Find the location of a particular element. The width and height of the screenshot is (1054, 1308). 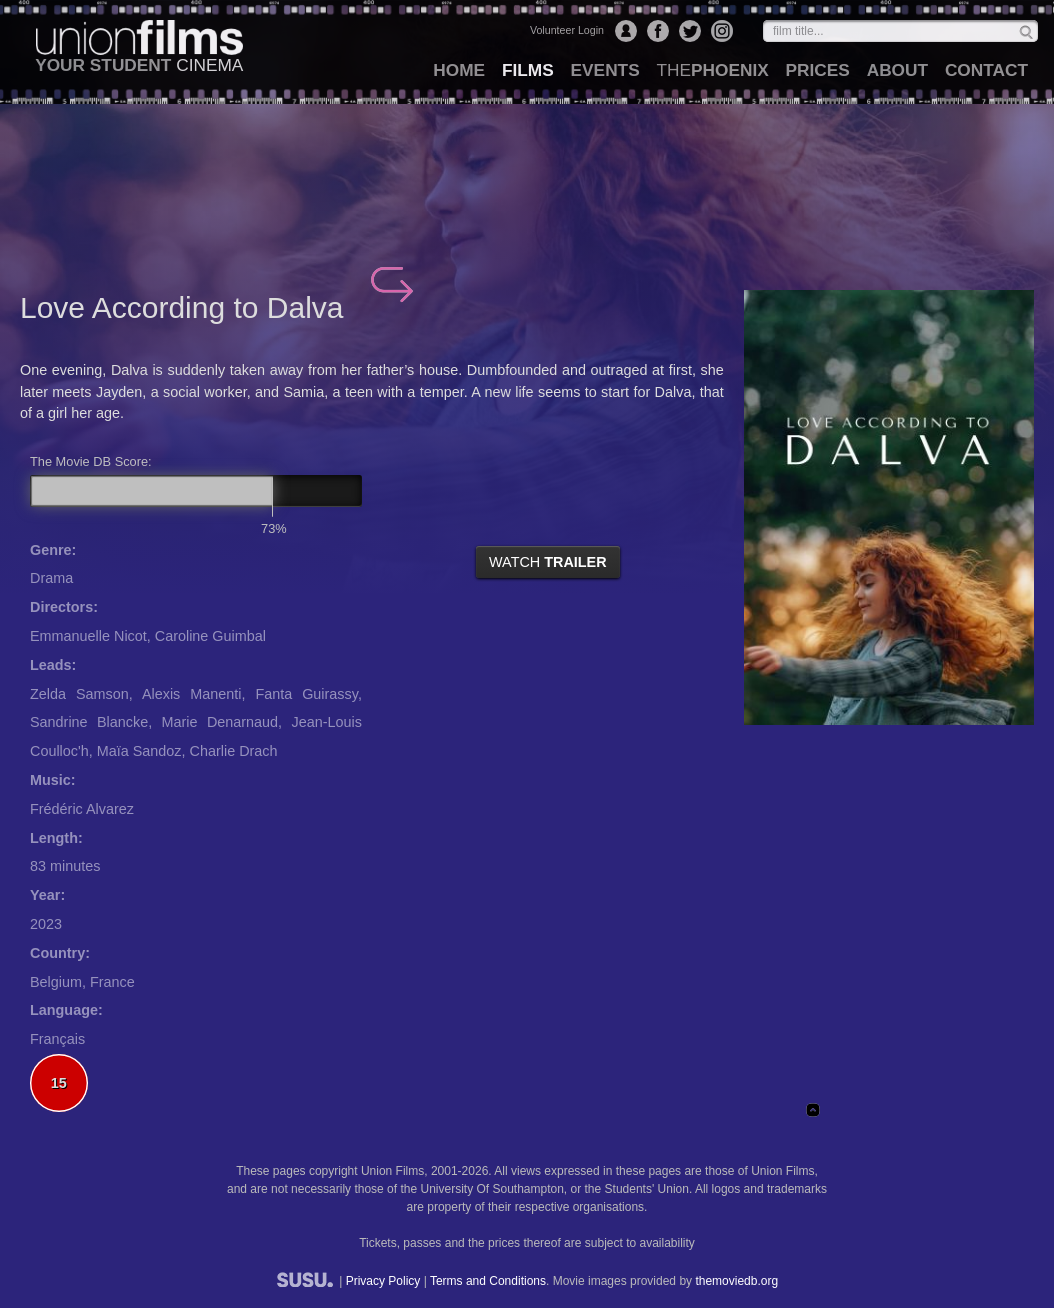

redo or repeat last action is located at coordinates (392, 283).